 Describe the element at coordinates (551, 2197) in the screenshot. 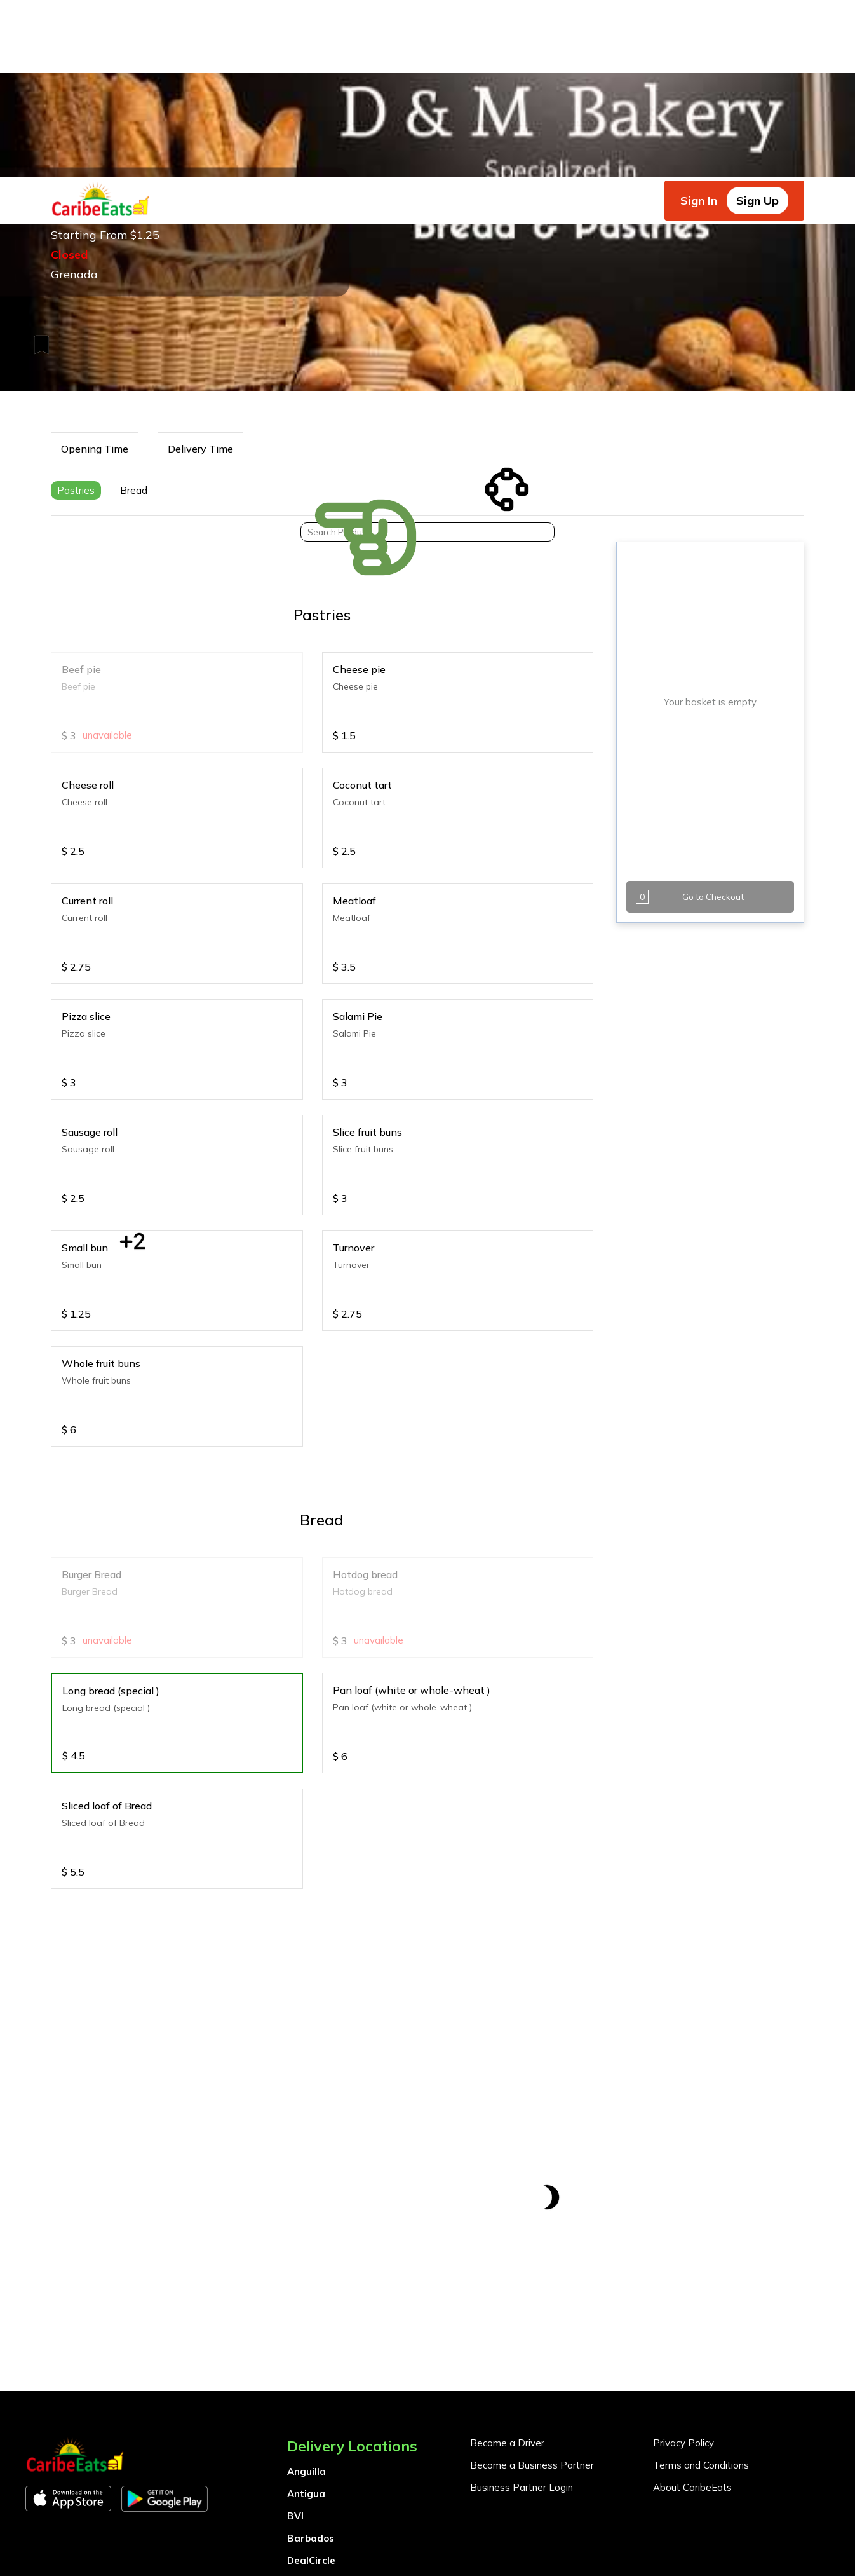

I see `toggle dark mode or night theme` at that location.